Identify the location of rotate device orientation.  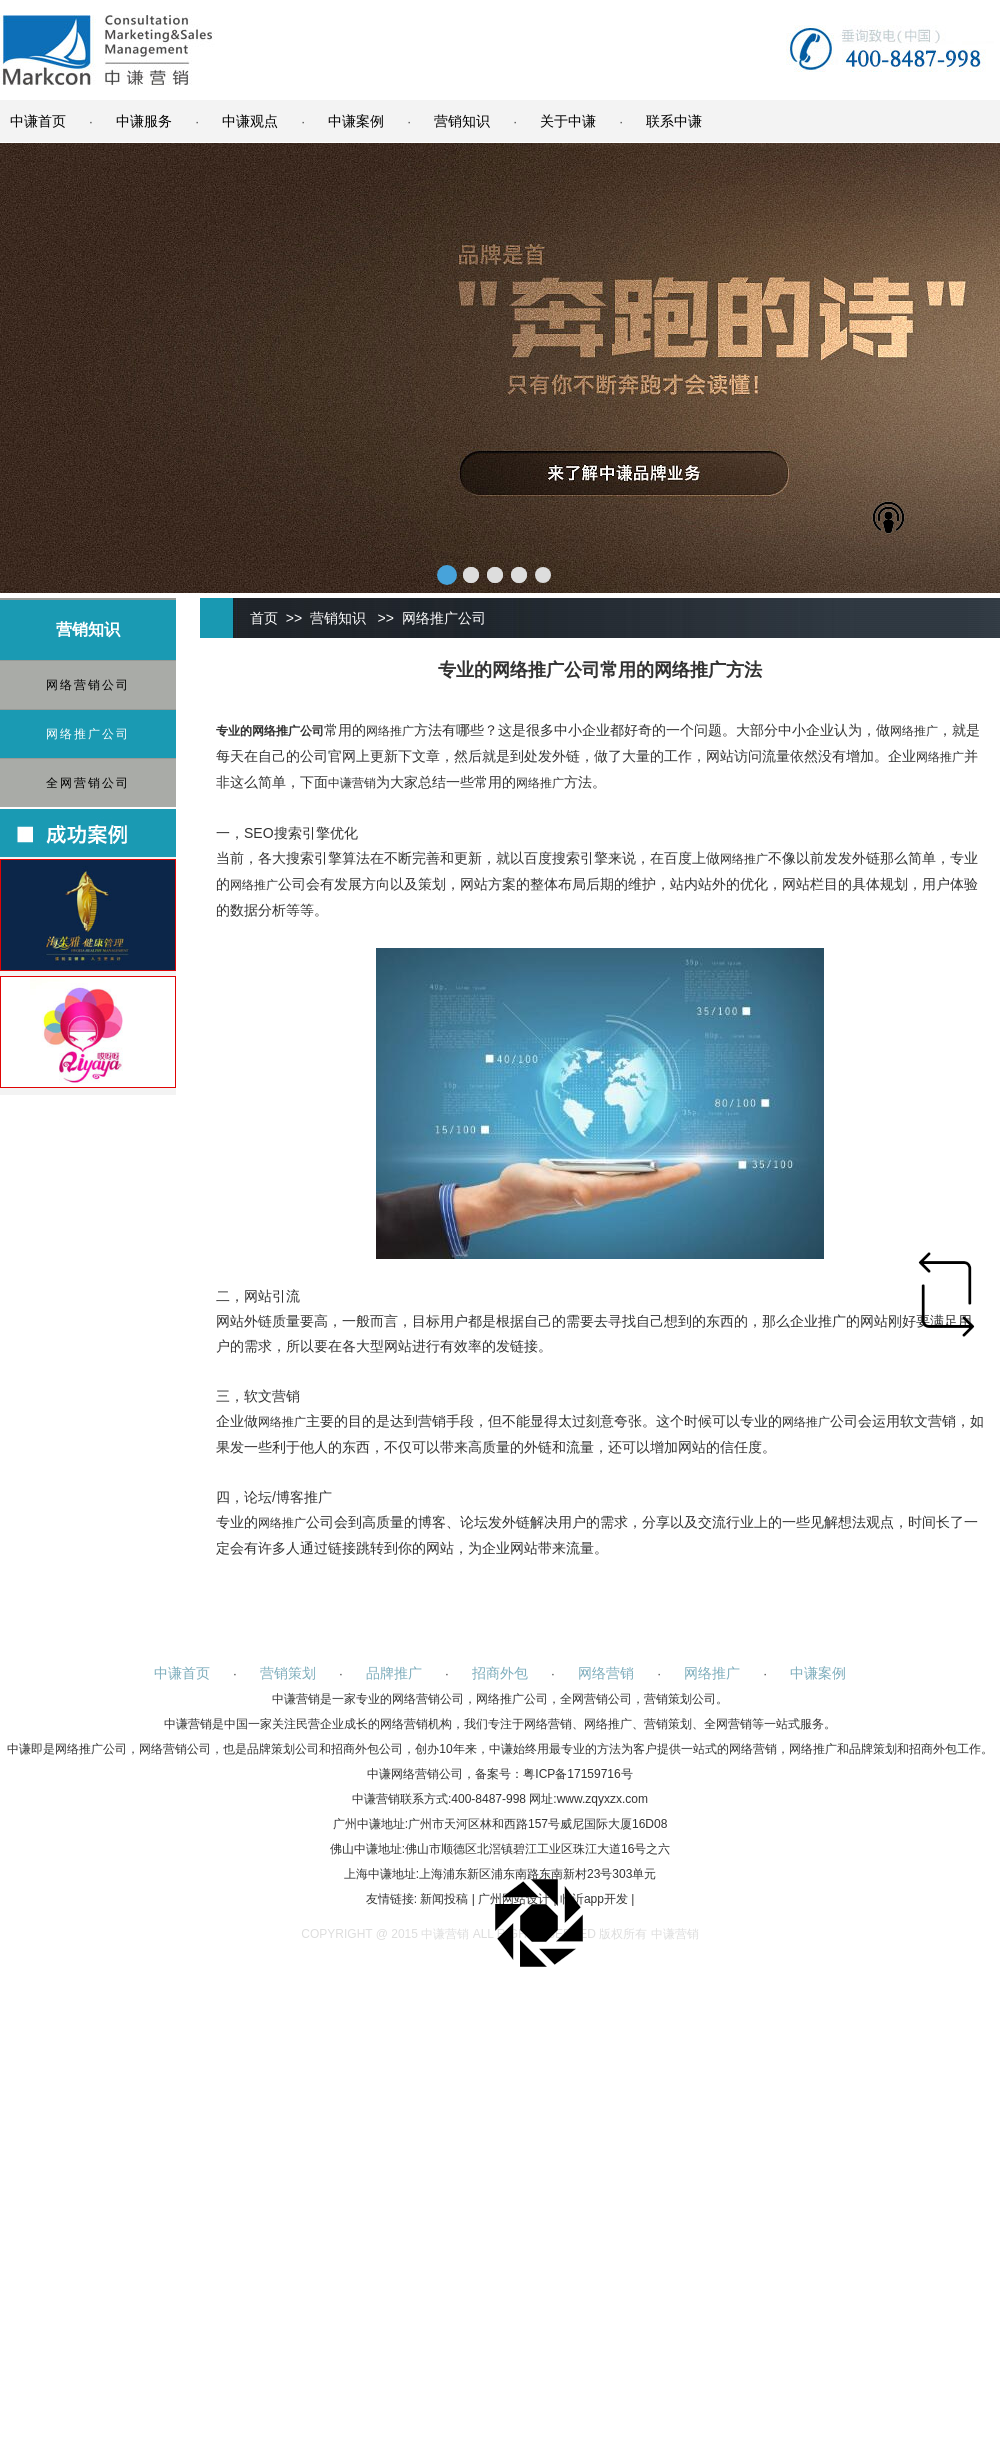
(946, 1294).